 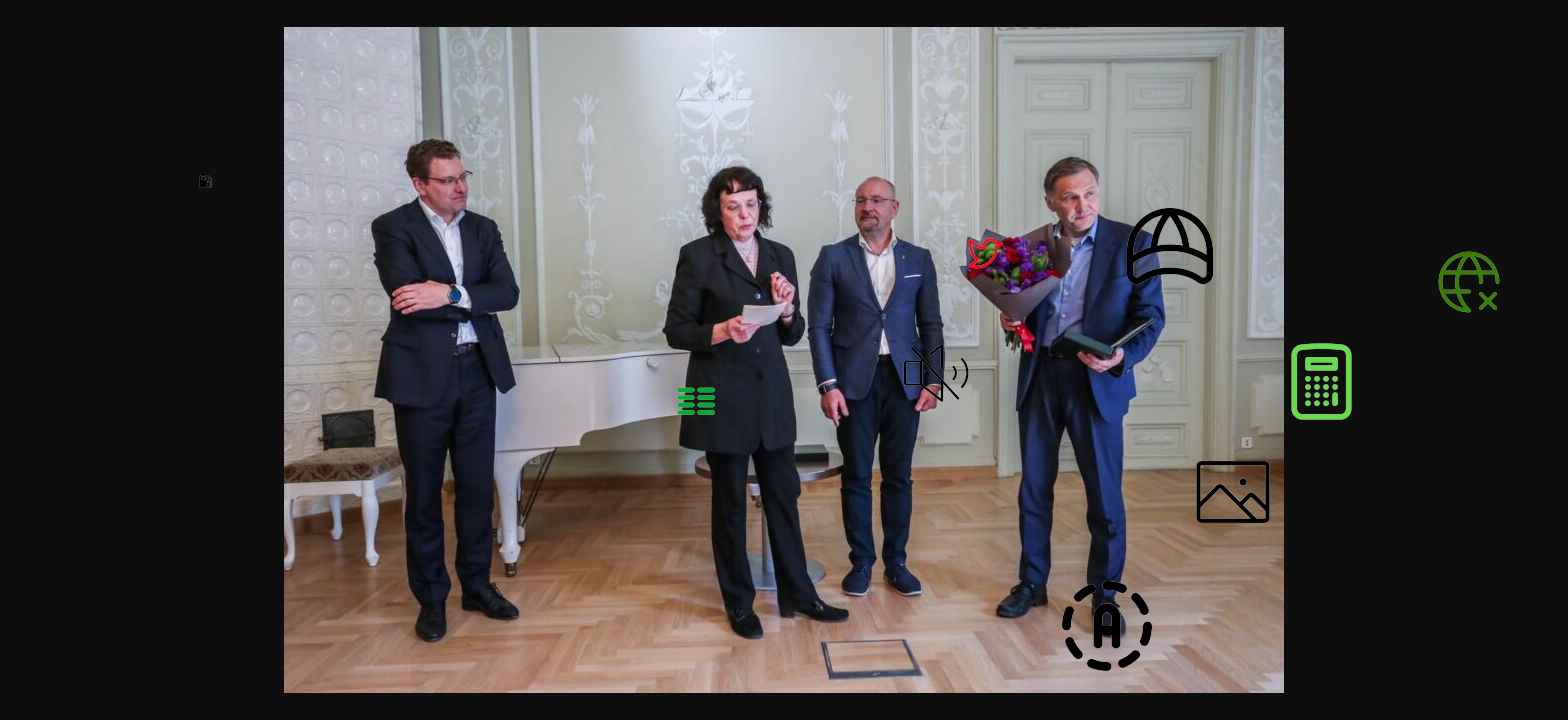 What do you see at coordinates (1321, 381) in the screenshot?
I see `open the calculator app` at bounding box center [1321, 381].